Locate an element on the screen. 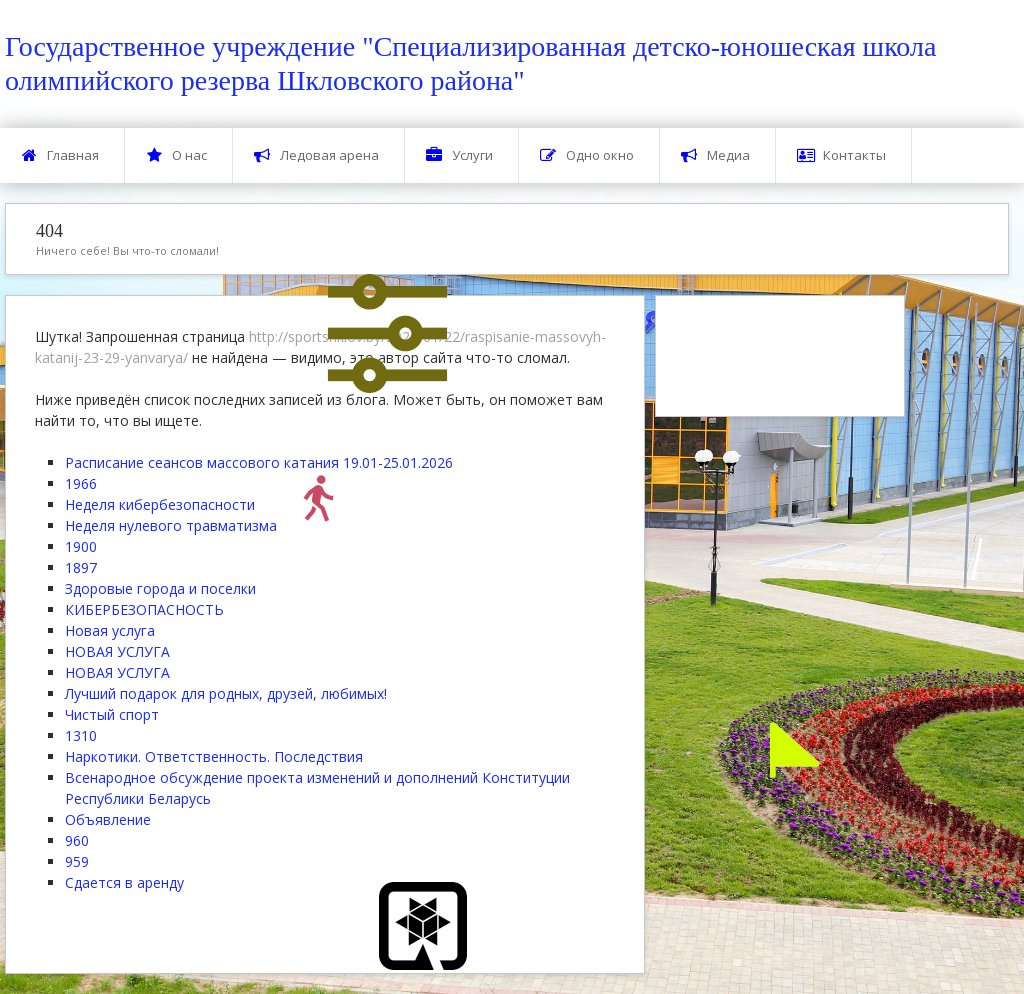  adjust audio or equalizer settings is located at coordinates (387, 333).